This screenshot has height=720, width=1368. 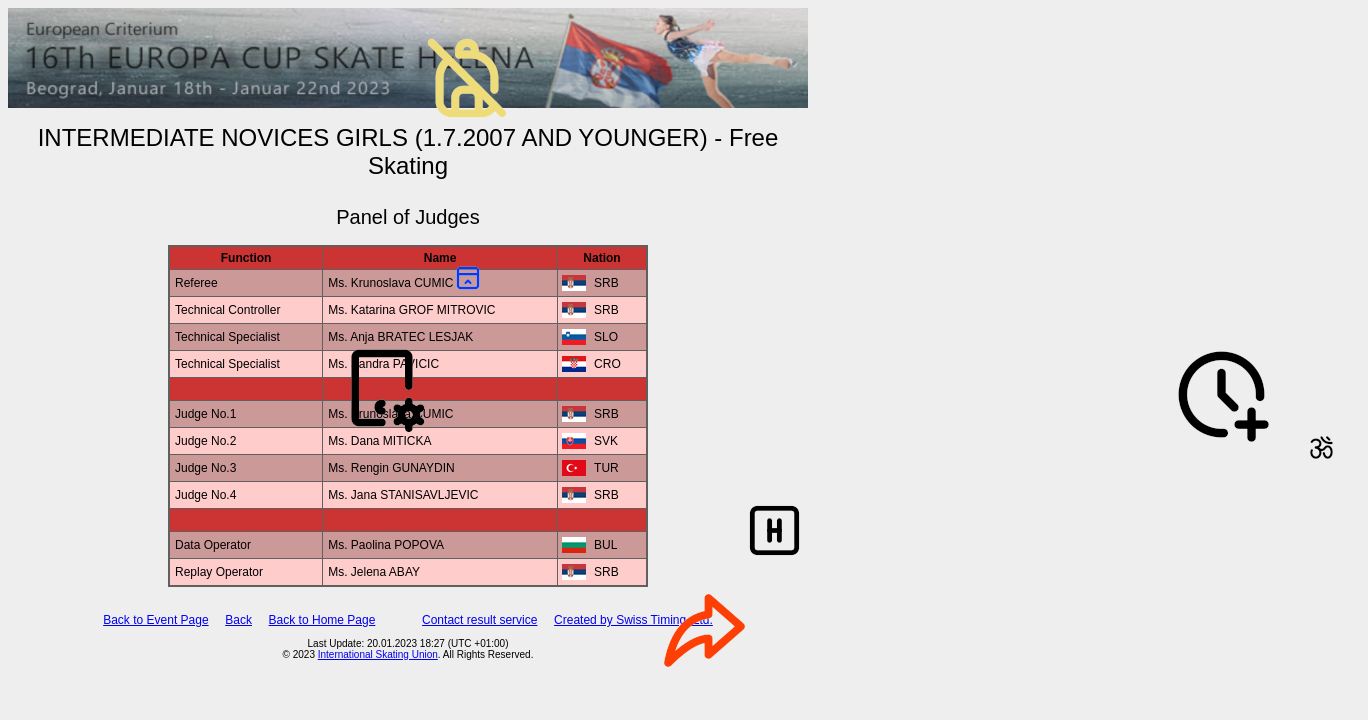 I want to click on no backpack allowed, so click(x=467, y=78).